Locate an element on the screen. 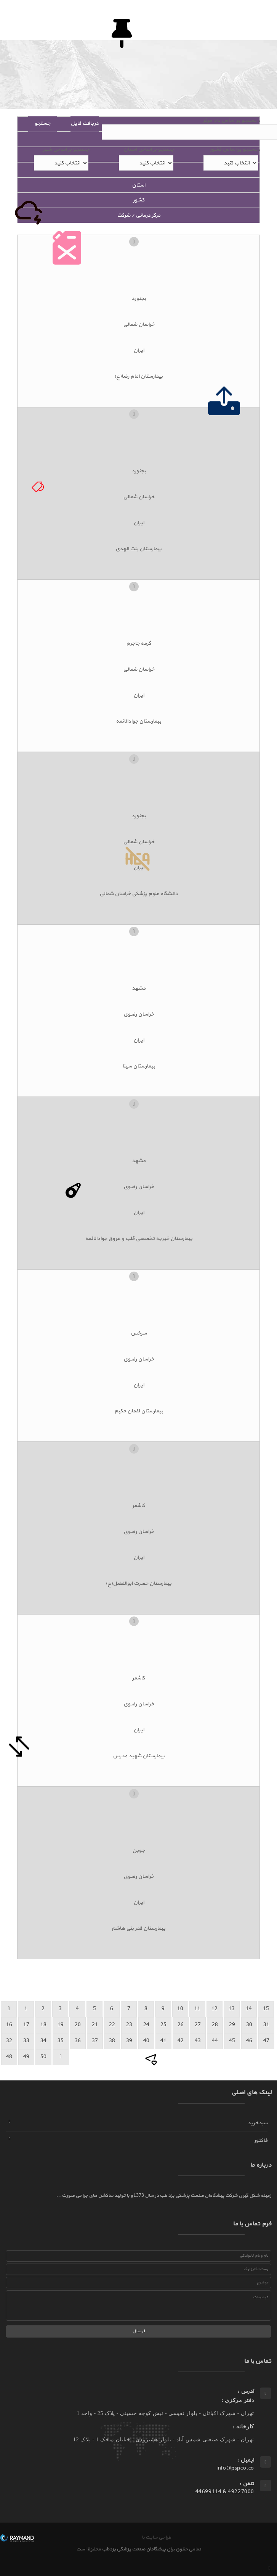 The height and width of the screenshot is (2576, 277). add or manage tags for a file is located at coordinates (37, 486).